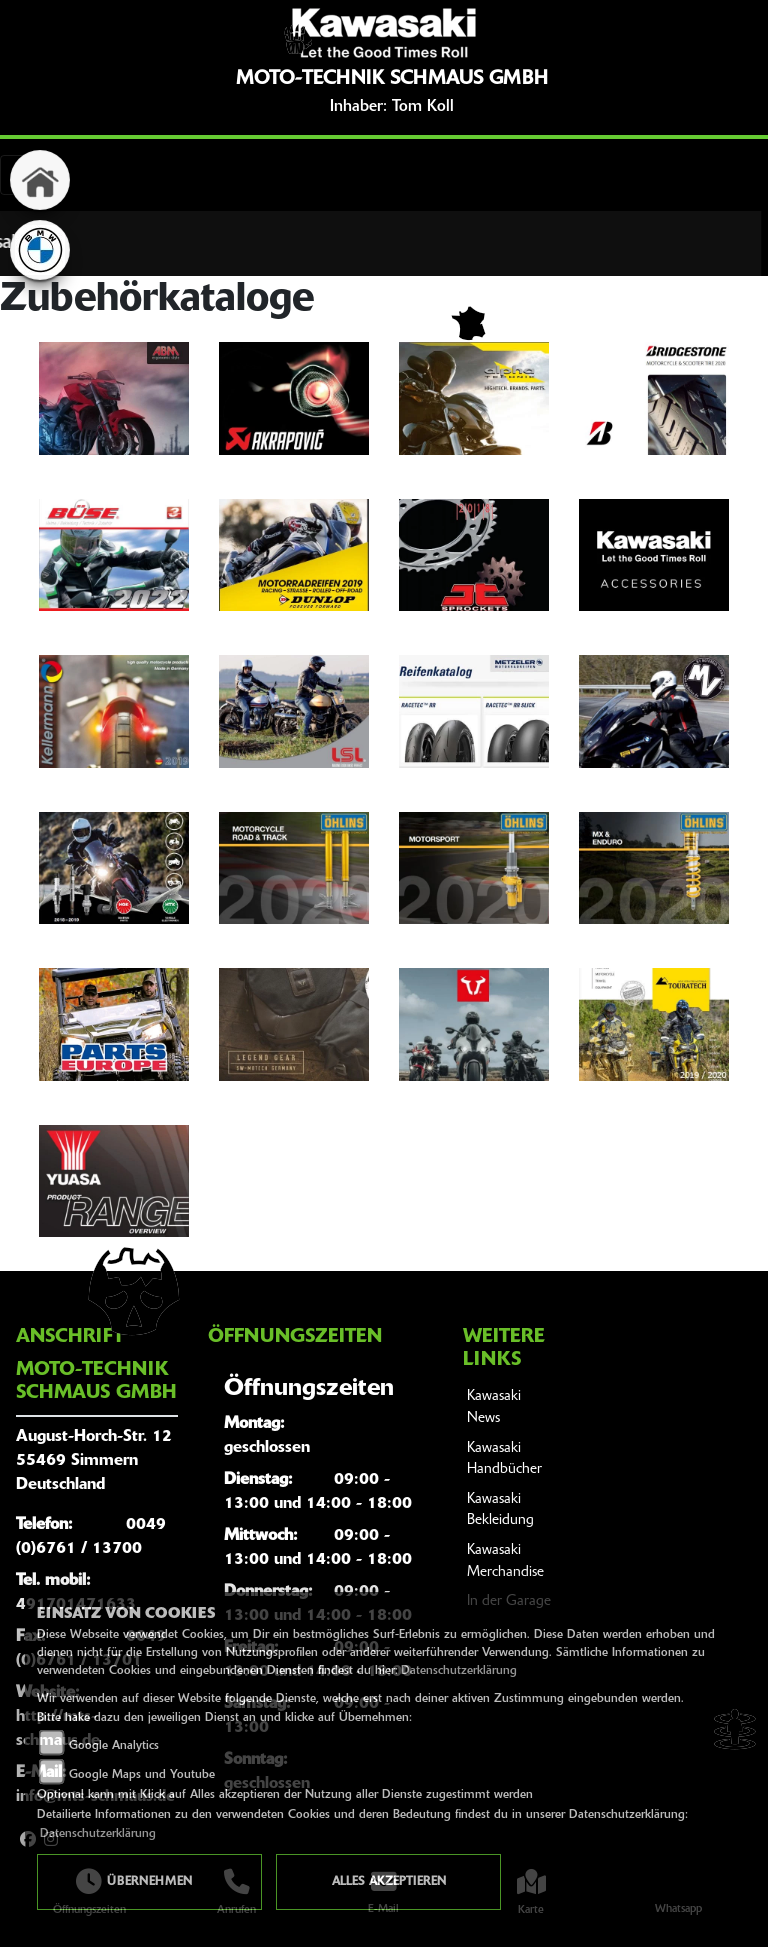  I want to click on robotic or mechanical hand ability in a game, so click(297, 39).